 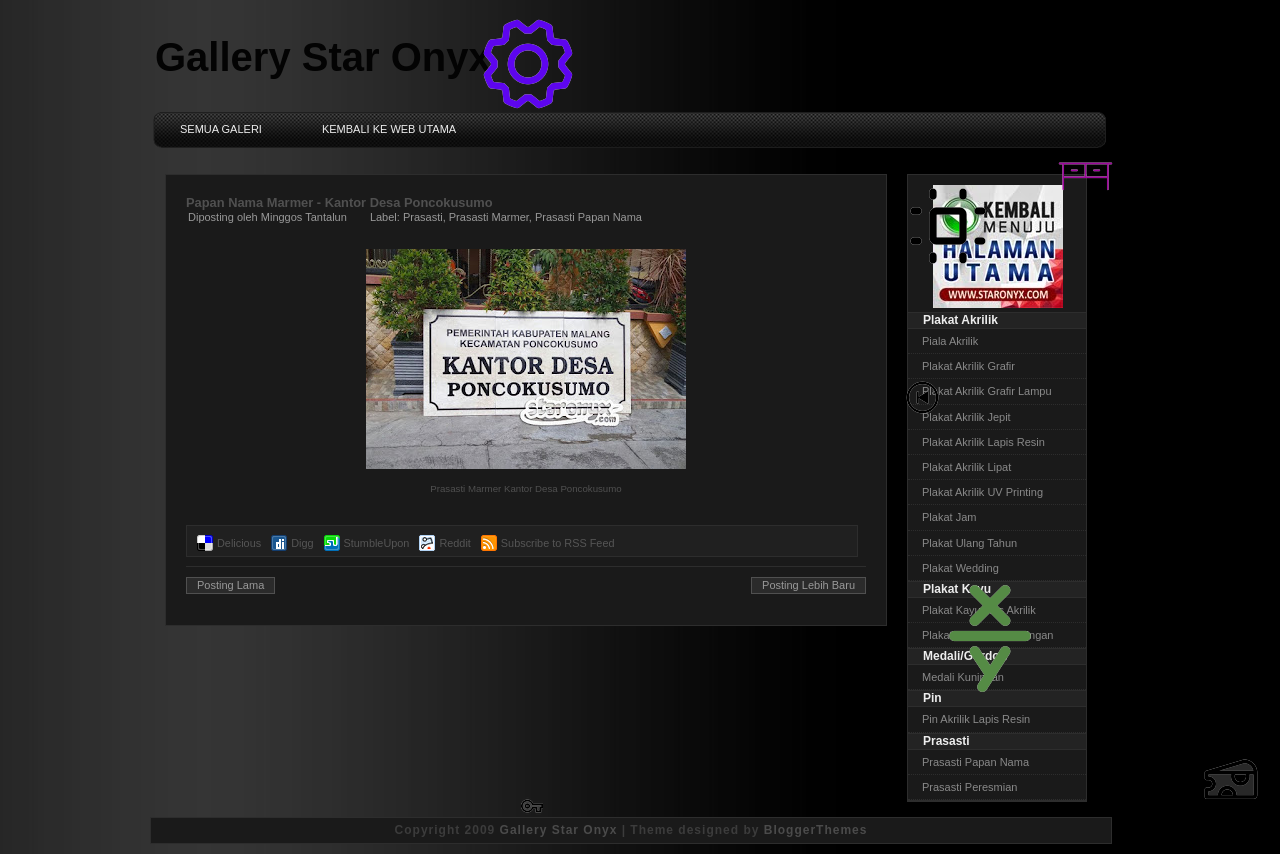 I want to click on skip to previous track, so click(x=922, y=397).